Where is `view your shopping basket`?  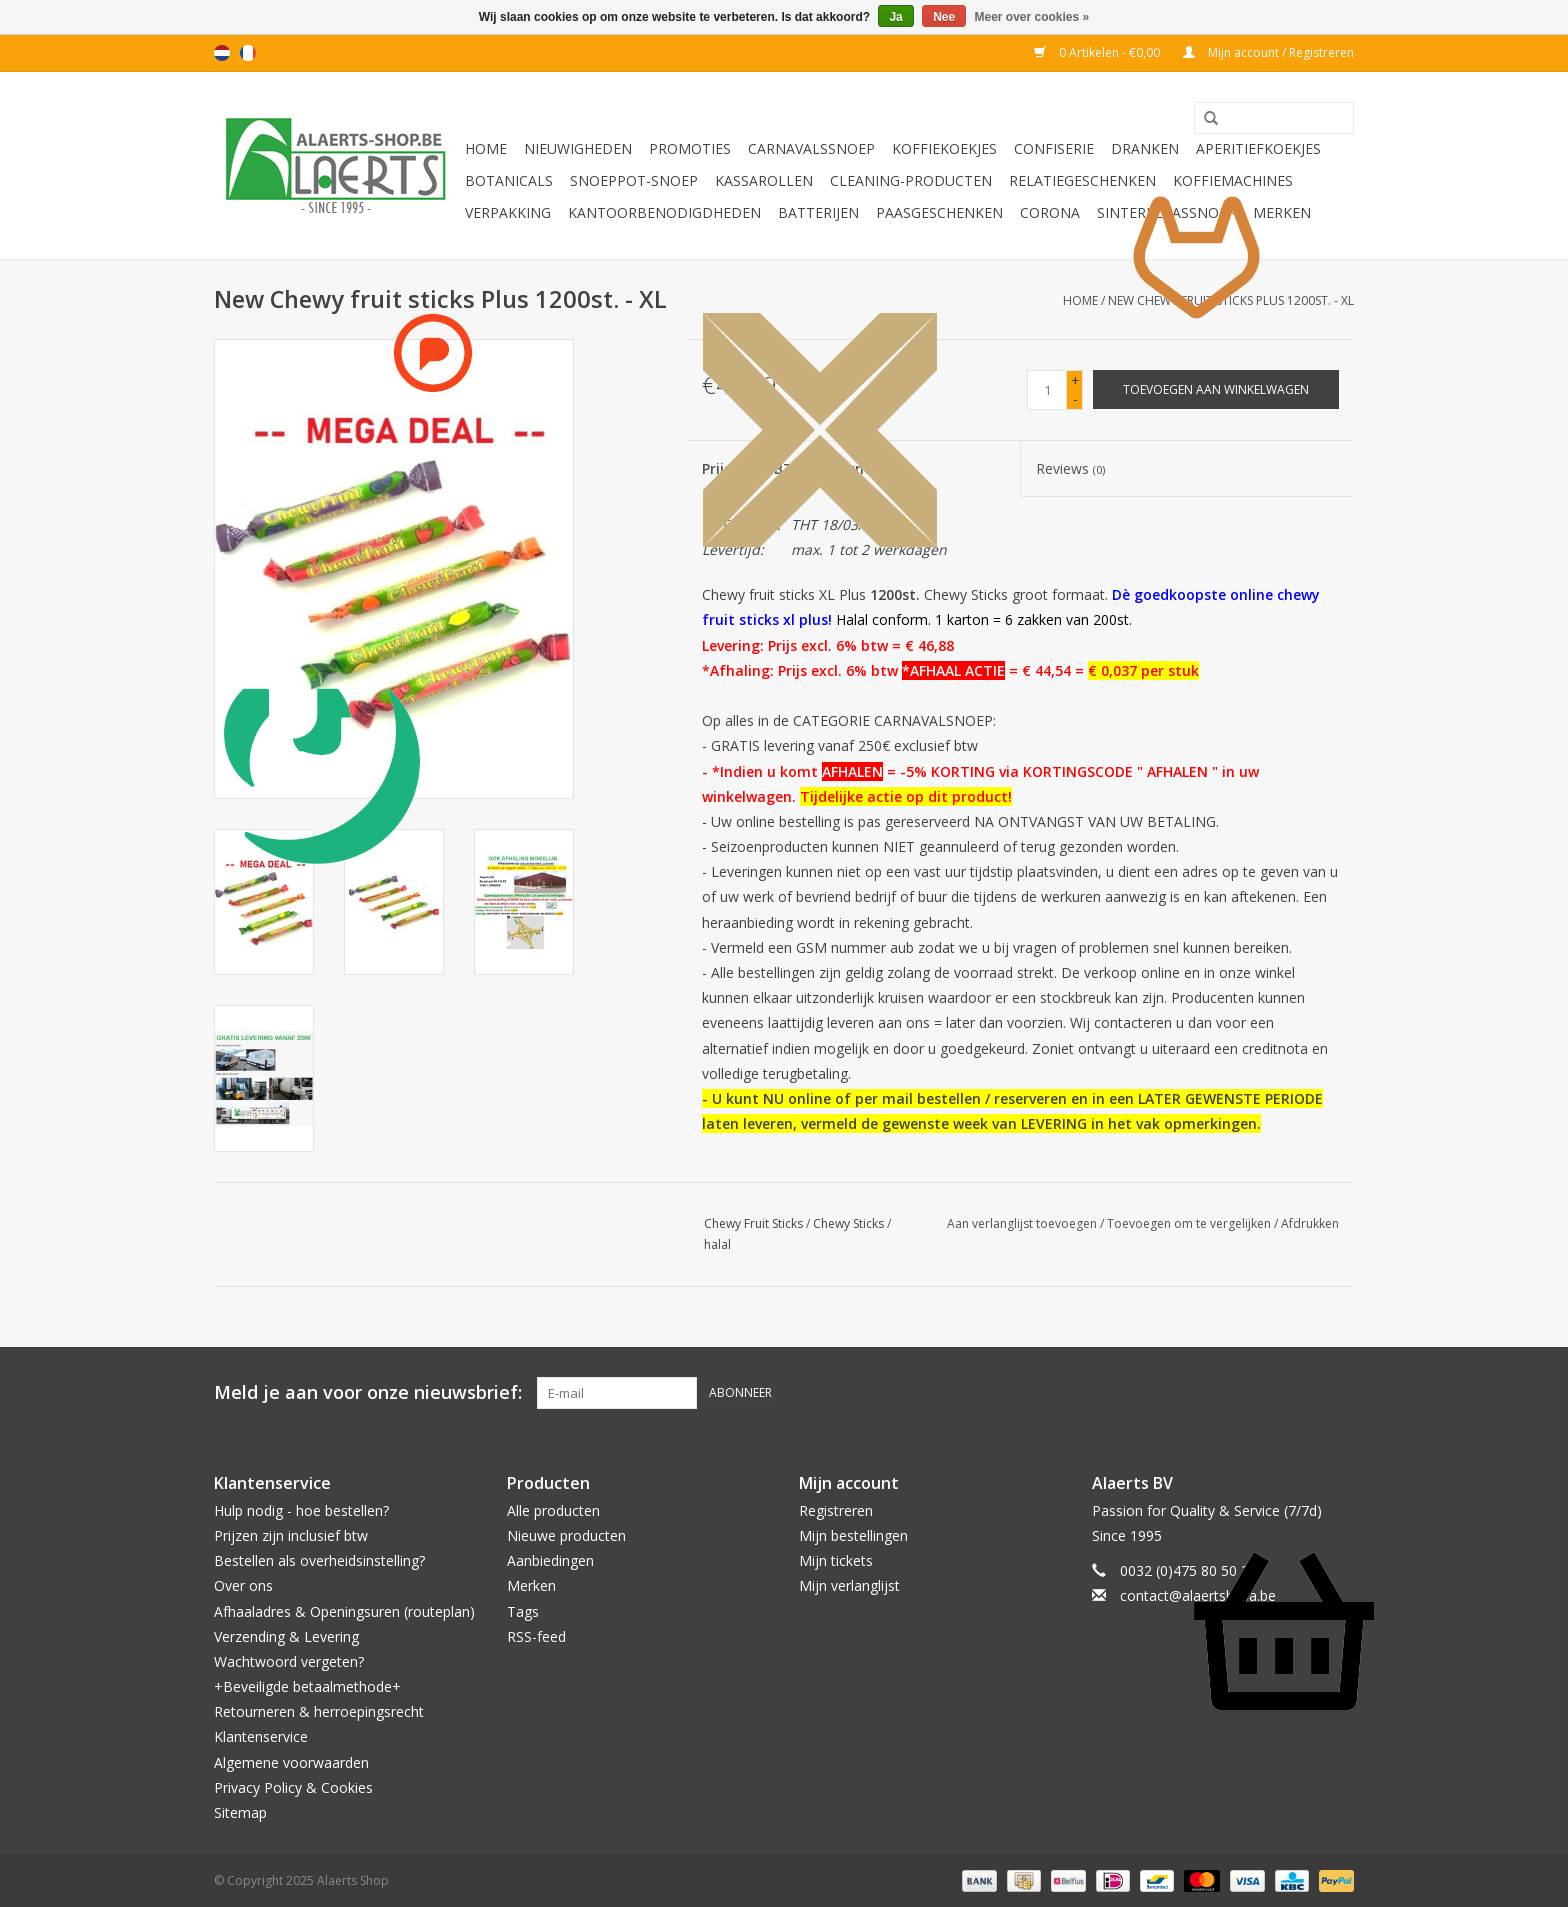
view your shopping basket is located at coordinates (1284, 1629).